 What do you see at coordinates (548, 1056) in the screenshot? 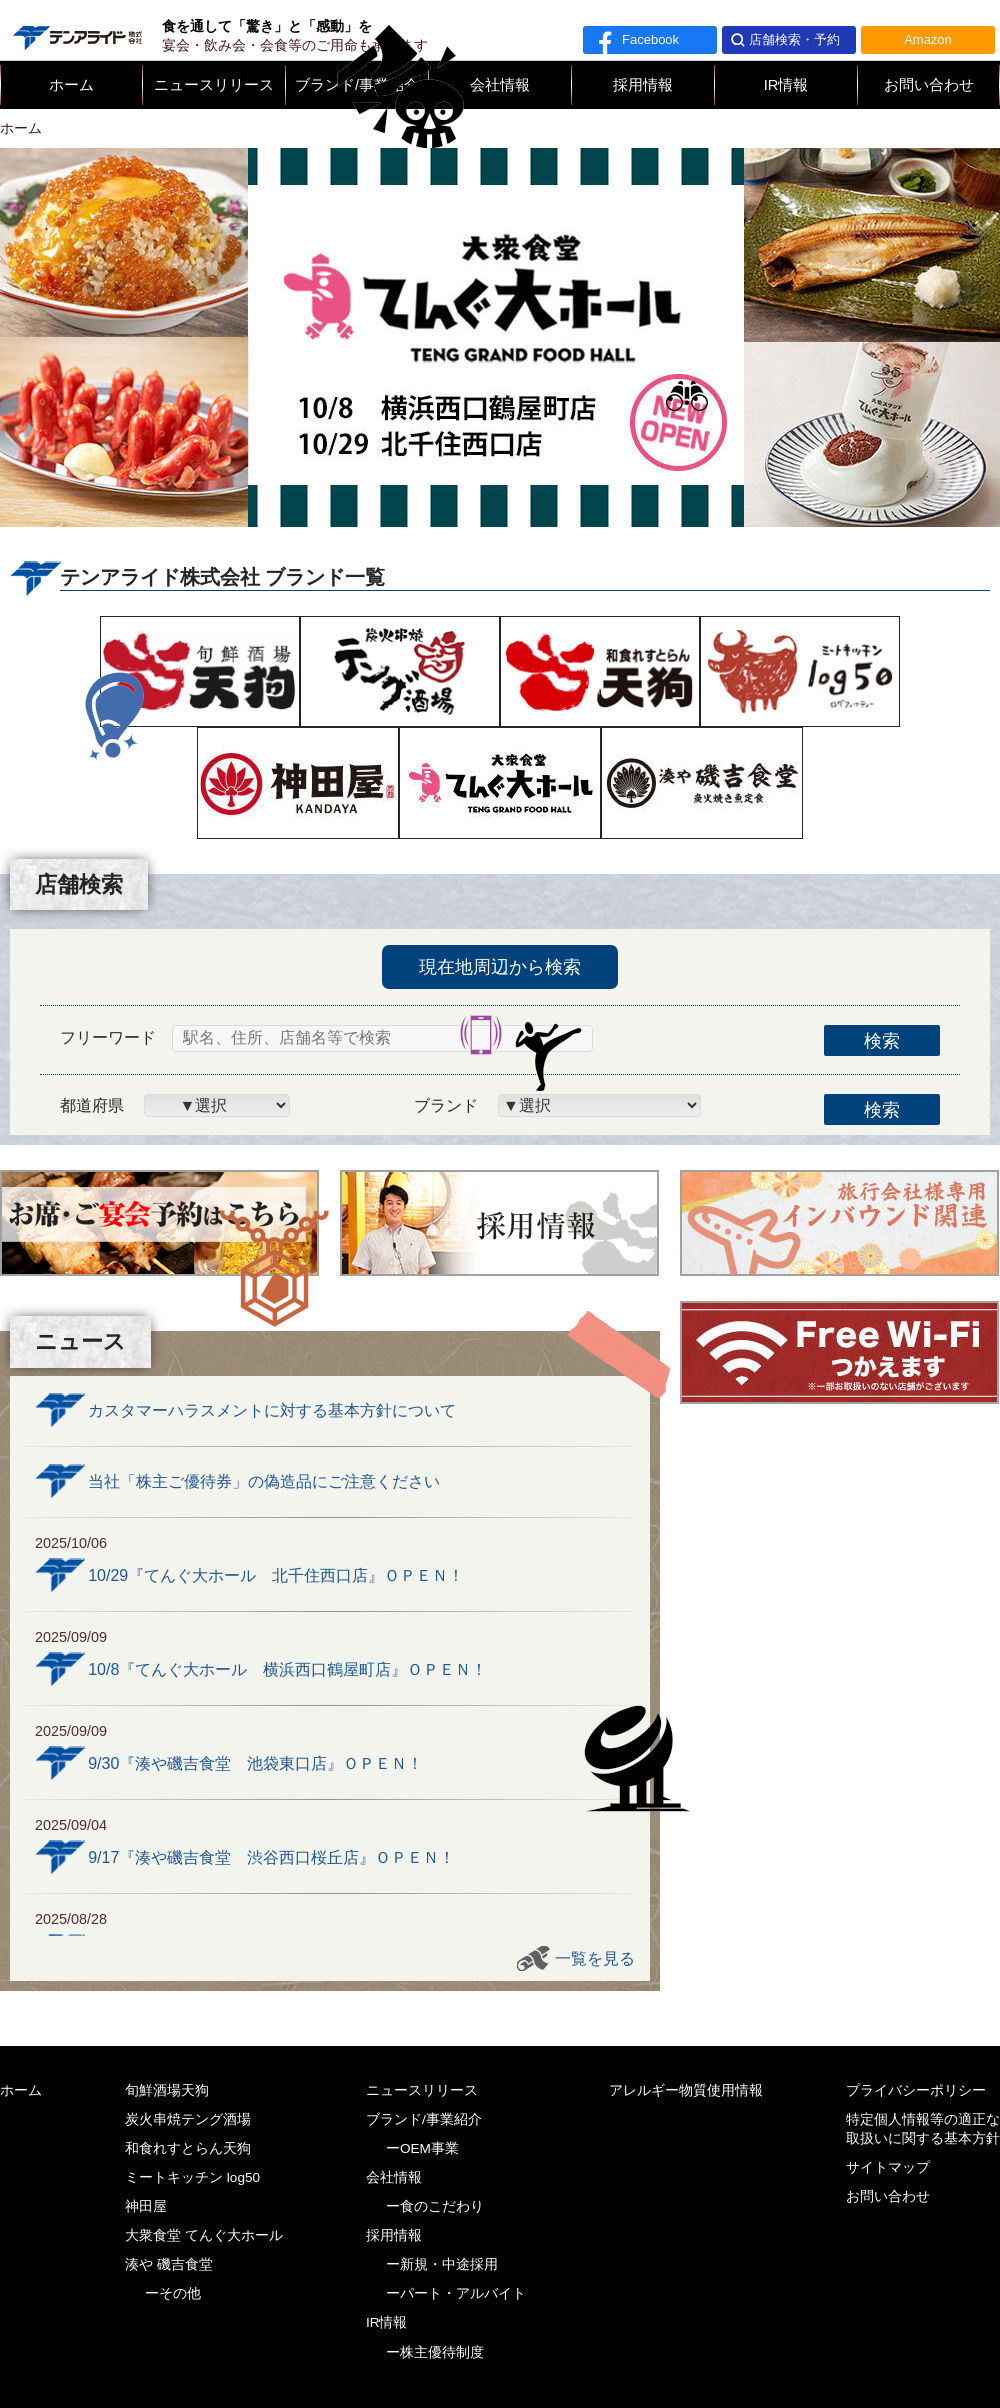
I see `access martial arts or combat training` at bounding box center [548, 1056].